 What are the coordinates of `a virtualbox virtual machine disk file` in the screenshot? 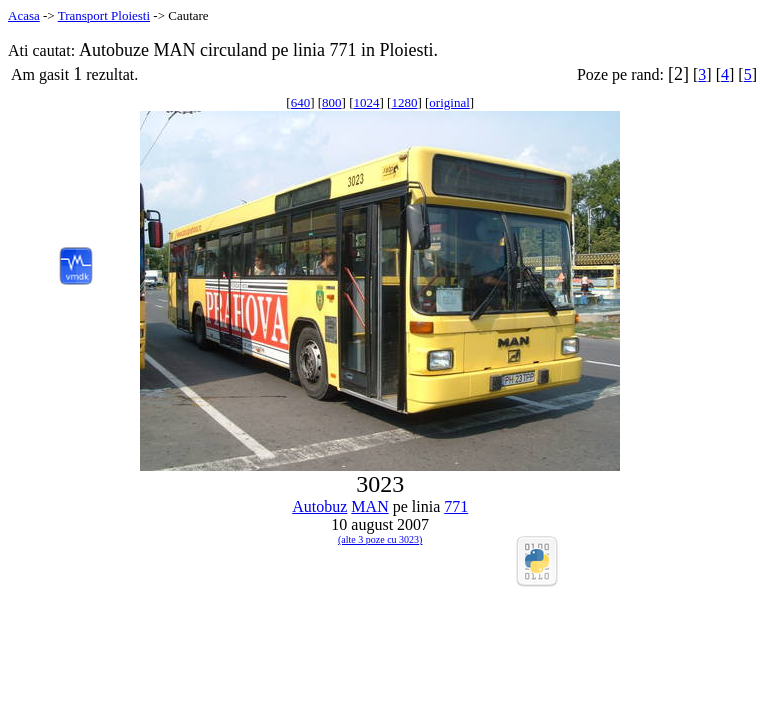 It's located at (76, 266).